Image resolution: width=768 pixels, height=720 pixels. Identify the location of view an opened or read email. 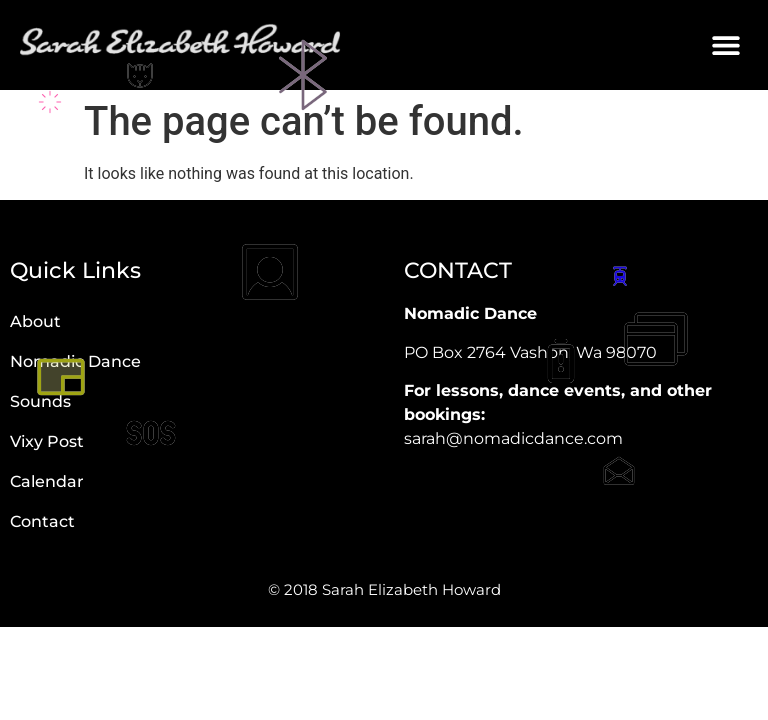
(619, 472).